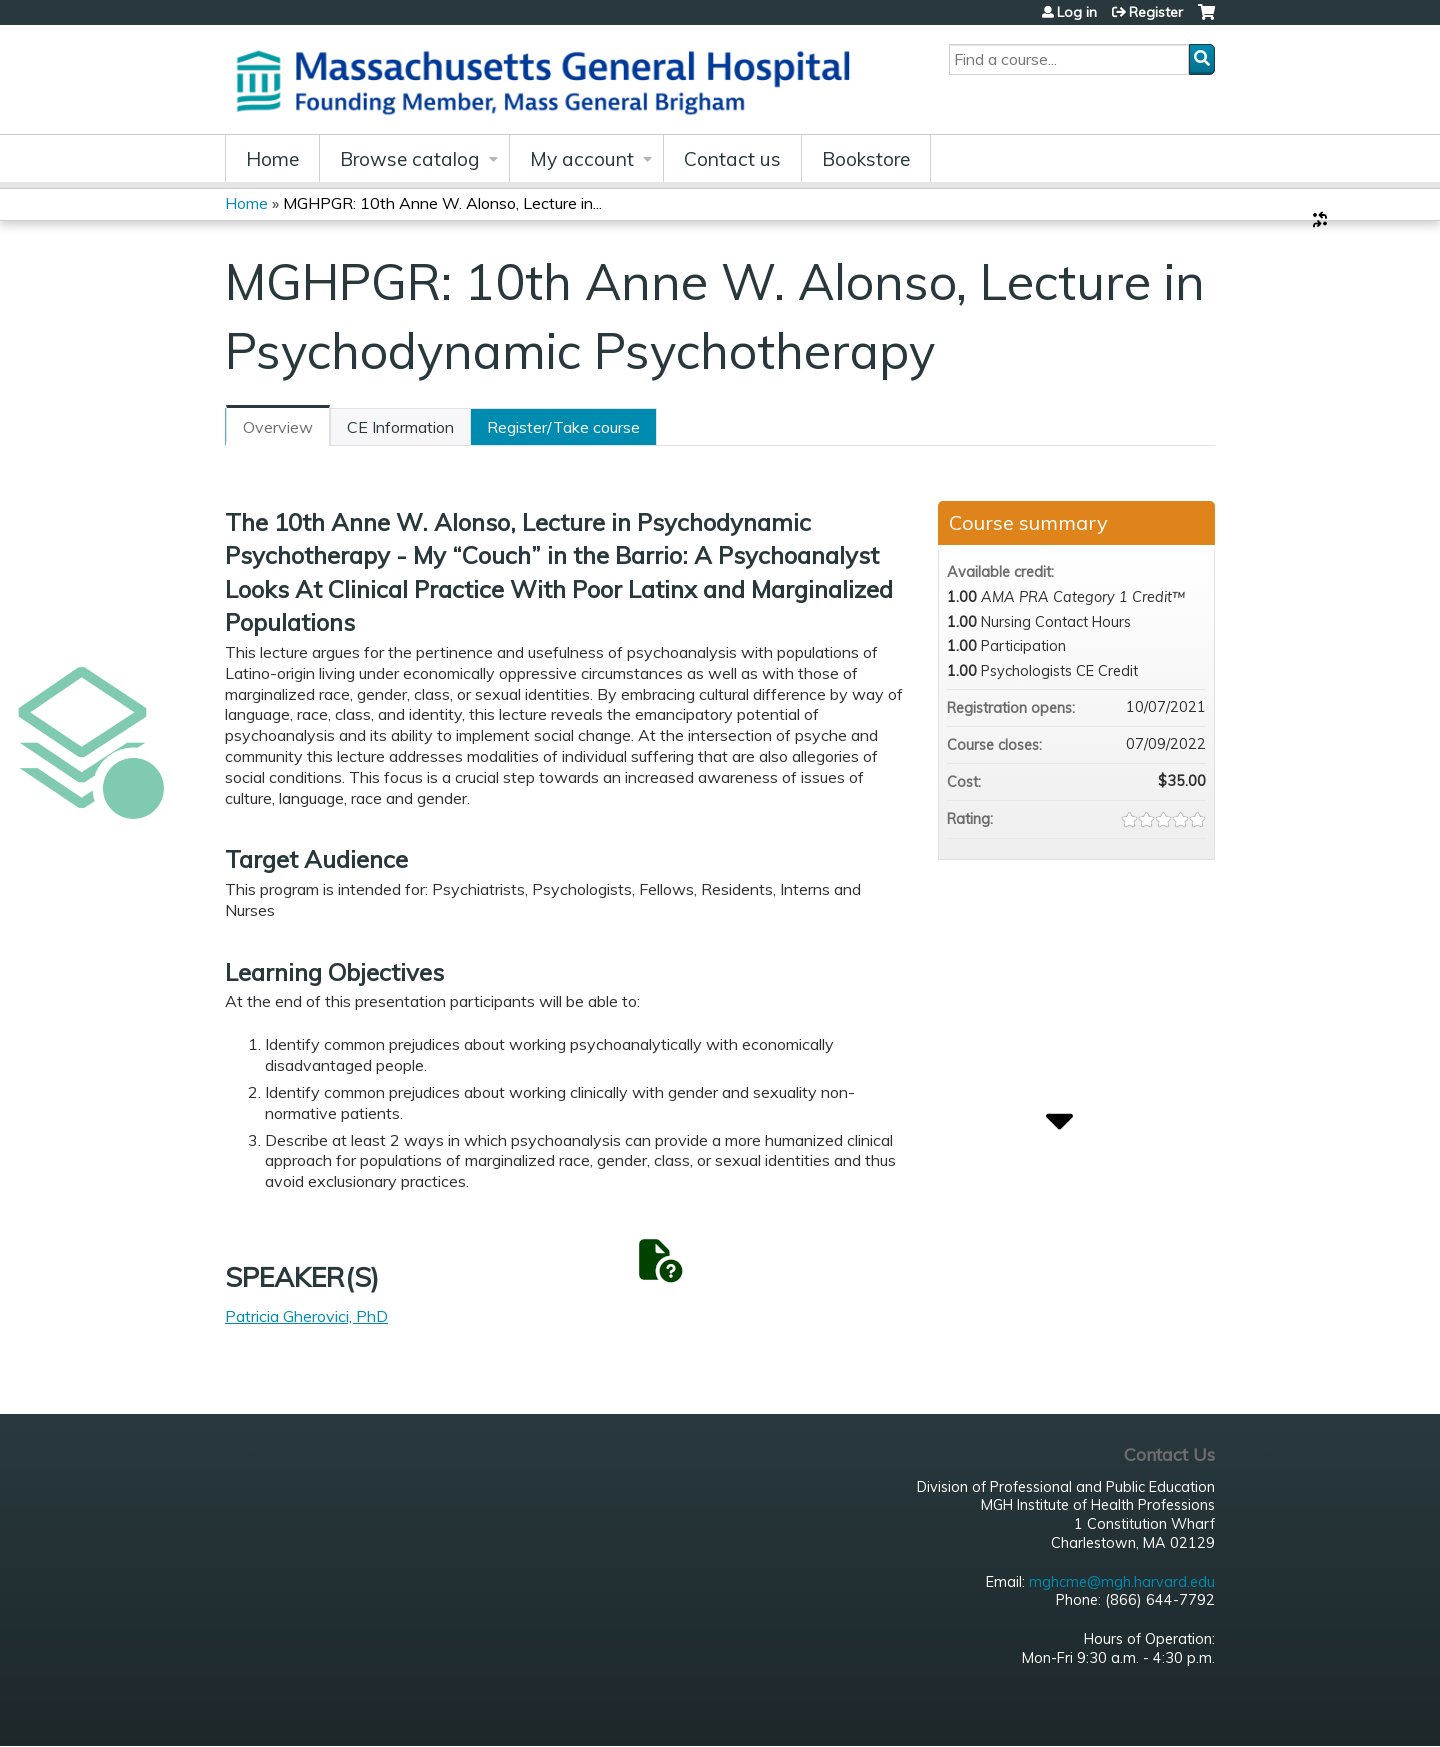 The image size is (1440, 1747). What do you see at coordinates (659, 1259) in the screenshot?
I see `get help or info about this file` at bounding box center [659, 1259].